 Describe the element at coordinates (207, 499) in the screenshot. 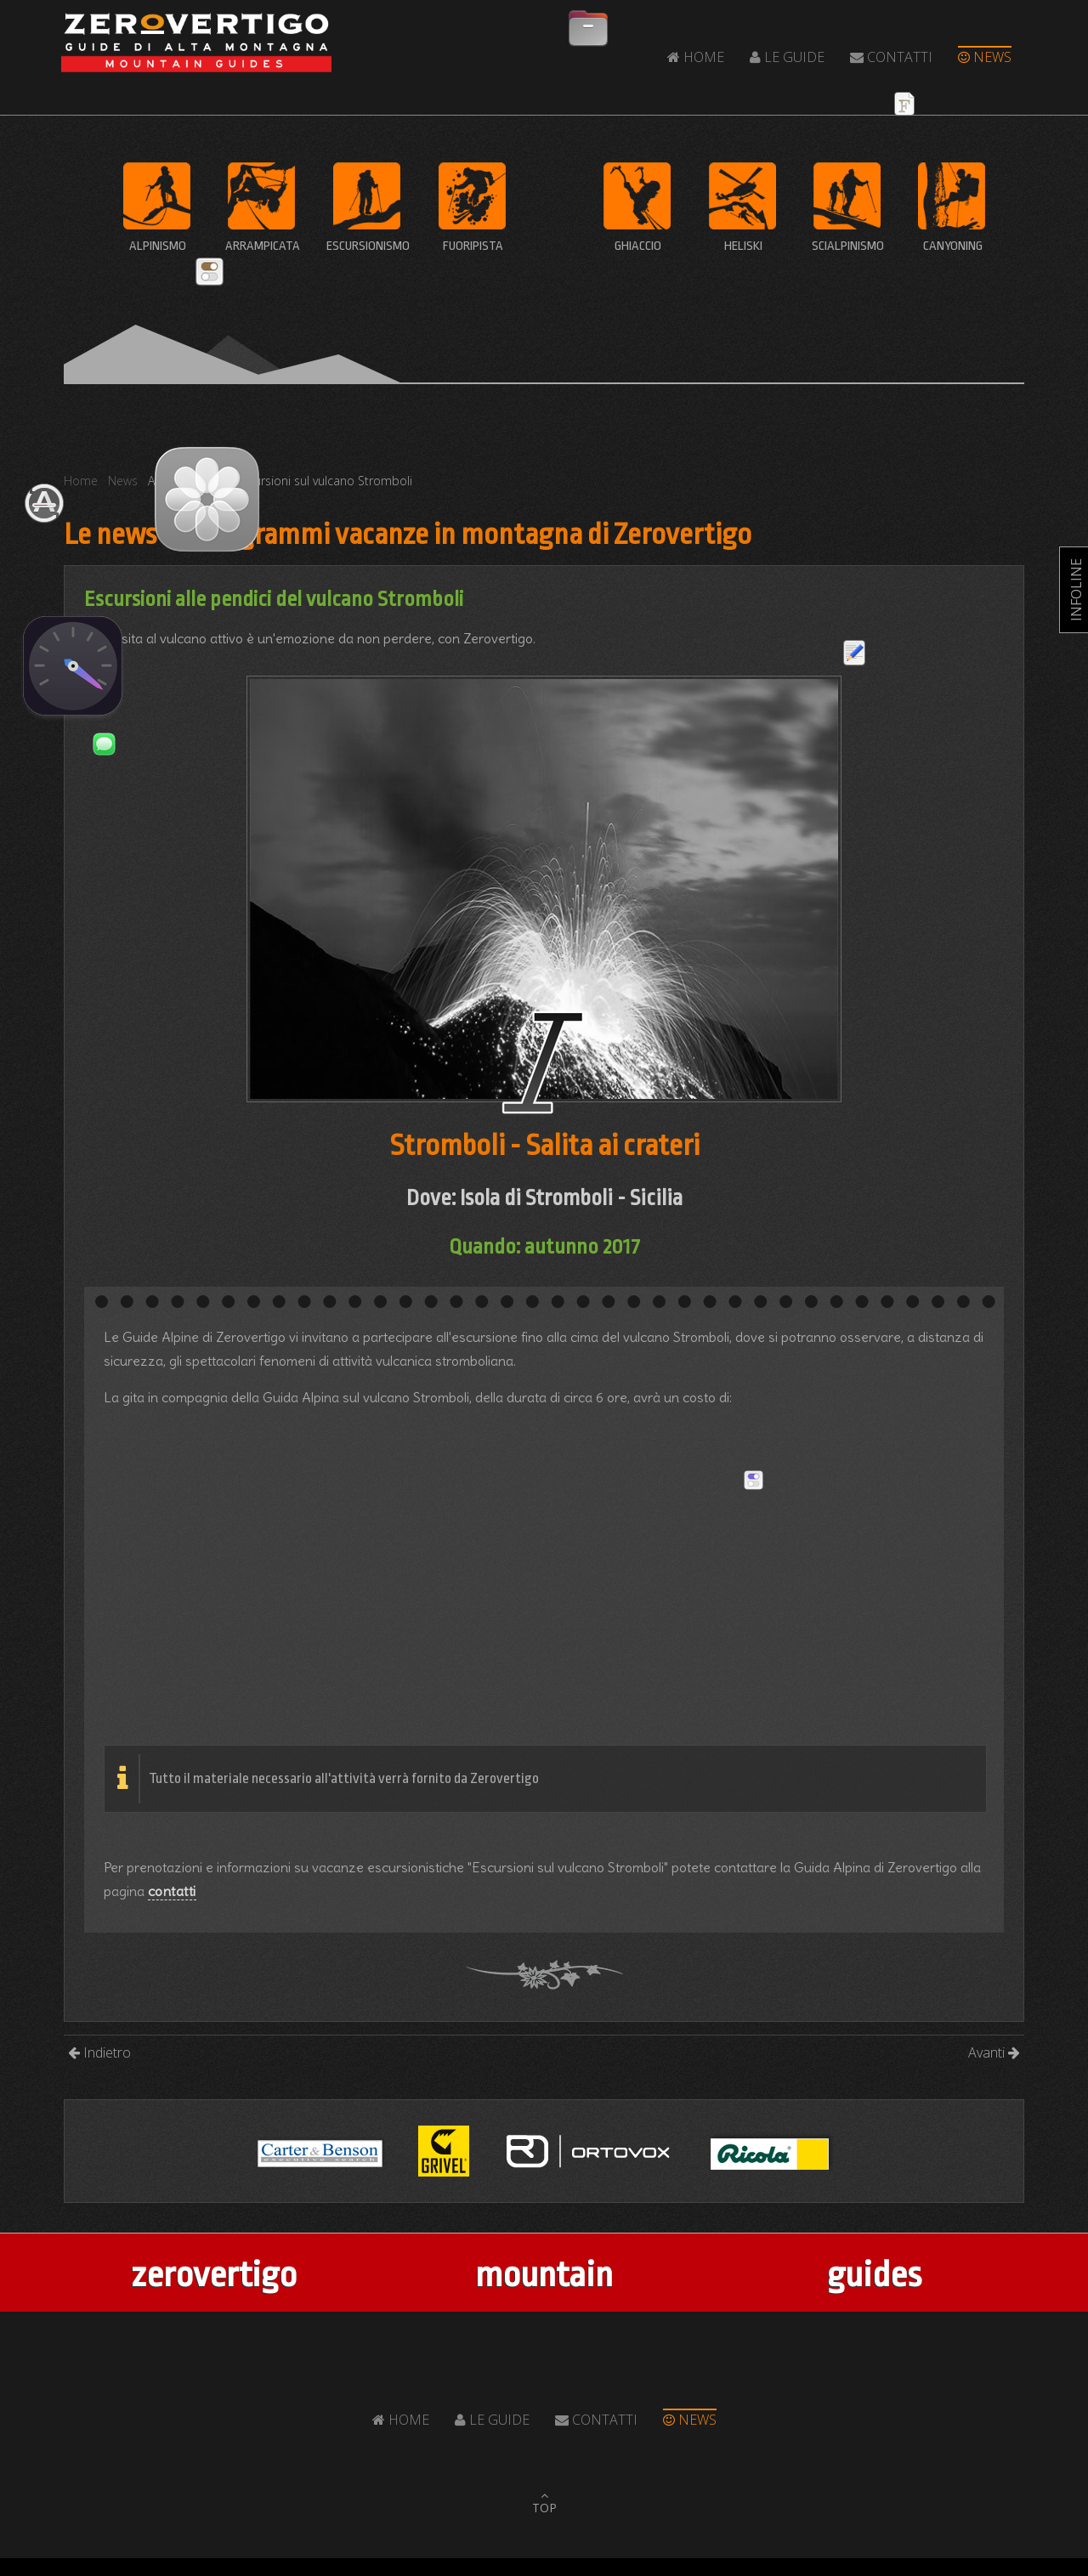

I see `open the photos app` at that location.